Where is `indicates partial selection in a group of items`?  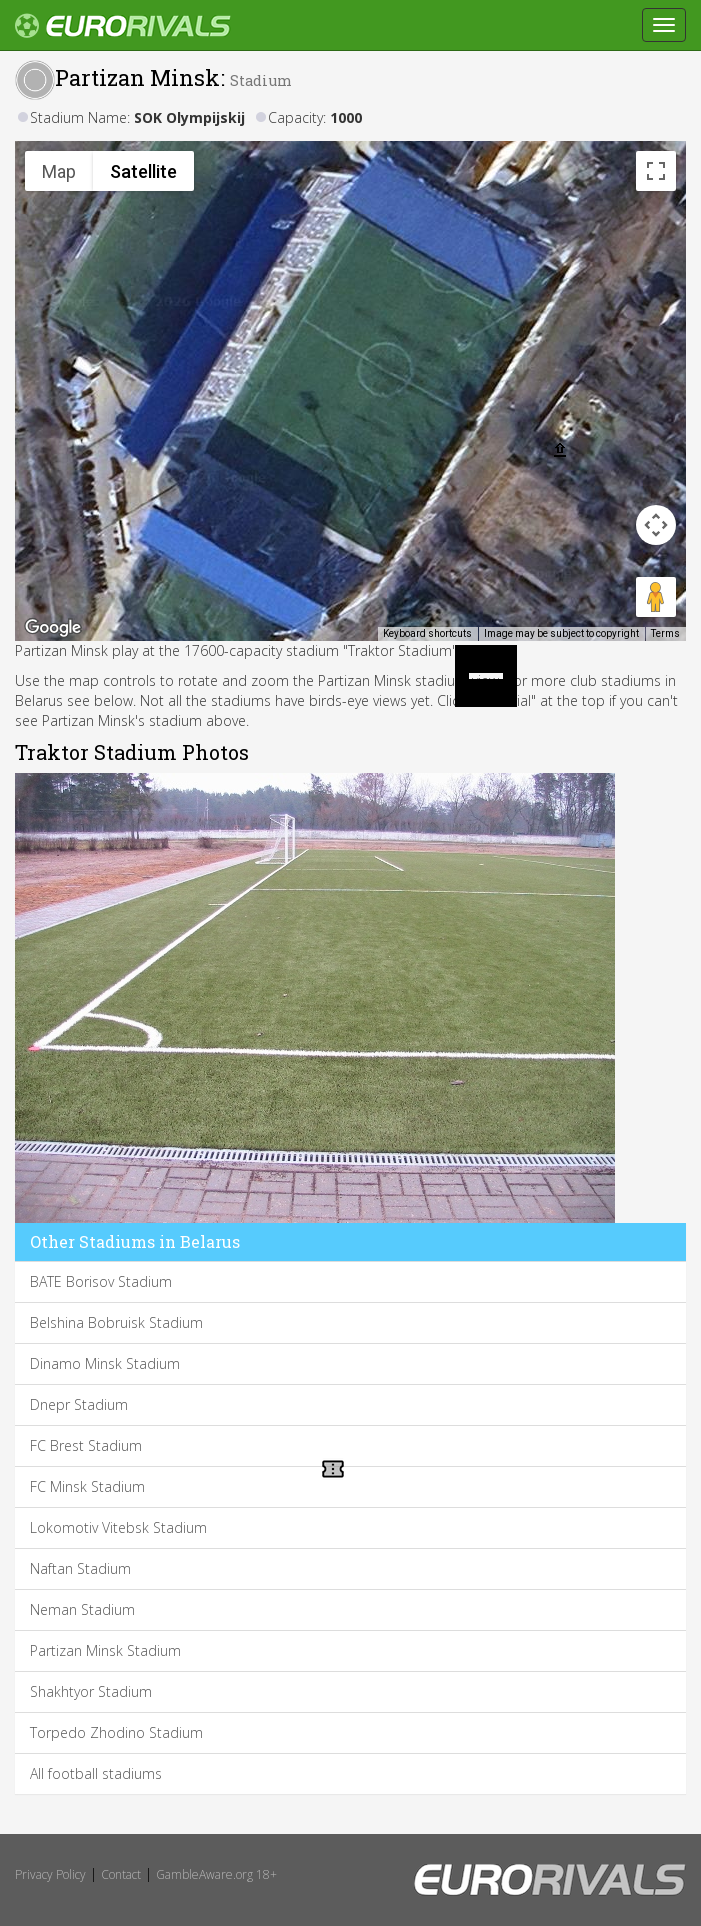
indicates partial selection in a group of items is located at coordinates (486, 676).